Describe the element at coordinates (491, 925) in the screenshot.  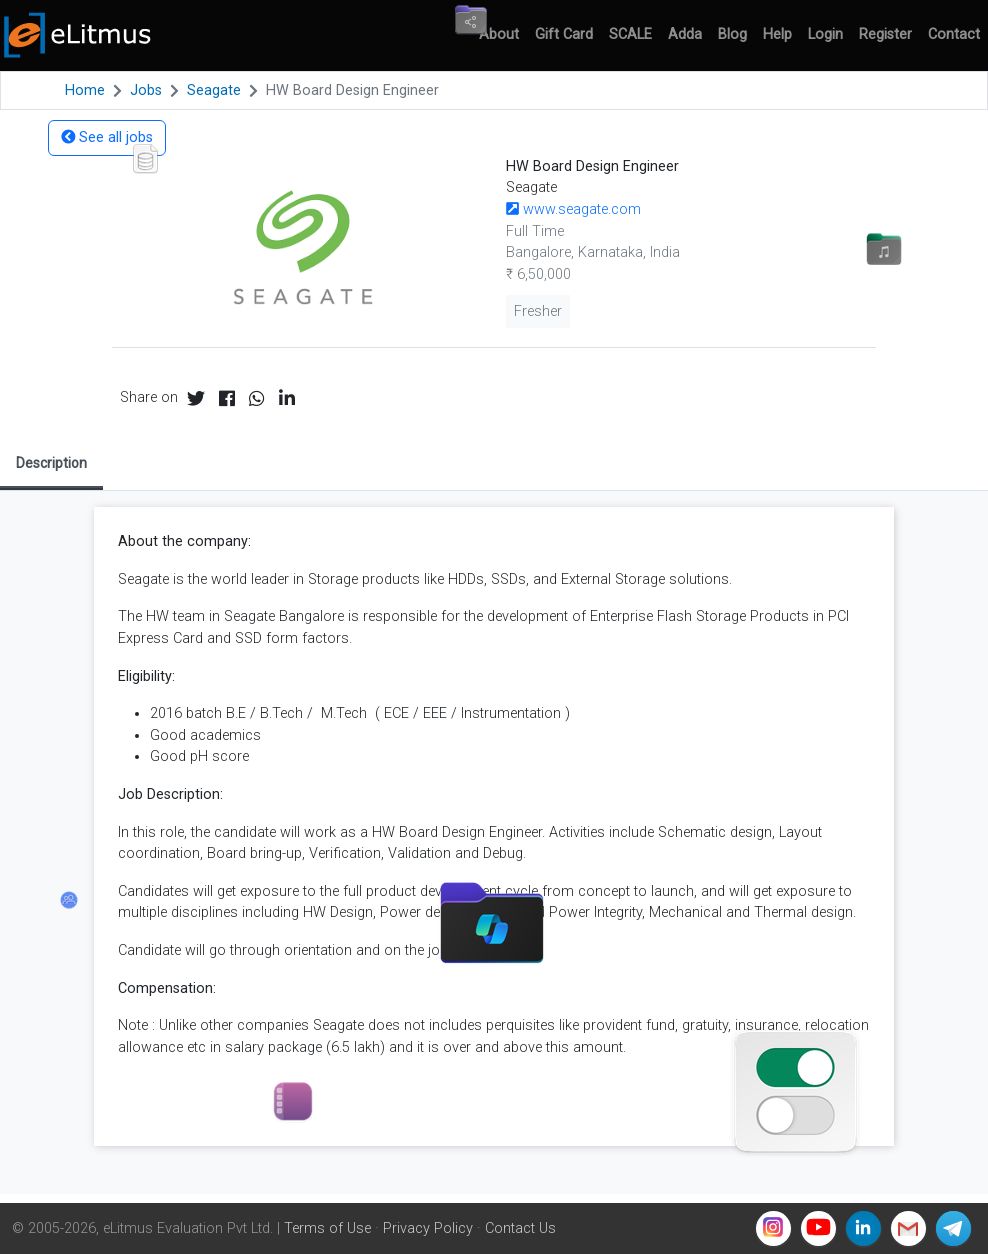
I see `open folder containing Microsoft Copilot files` at that location.